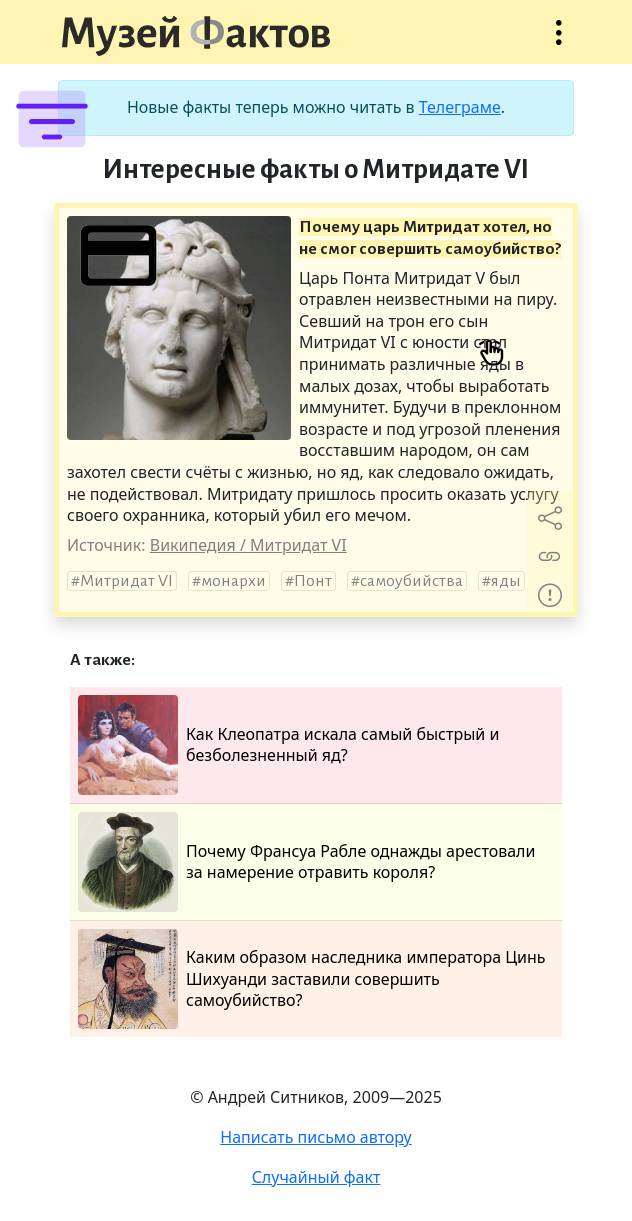  Describe the element at coordinates (492, 352) in the screenshot. I see `drag to move or reposition an element` at that location.